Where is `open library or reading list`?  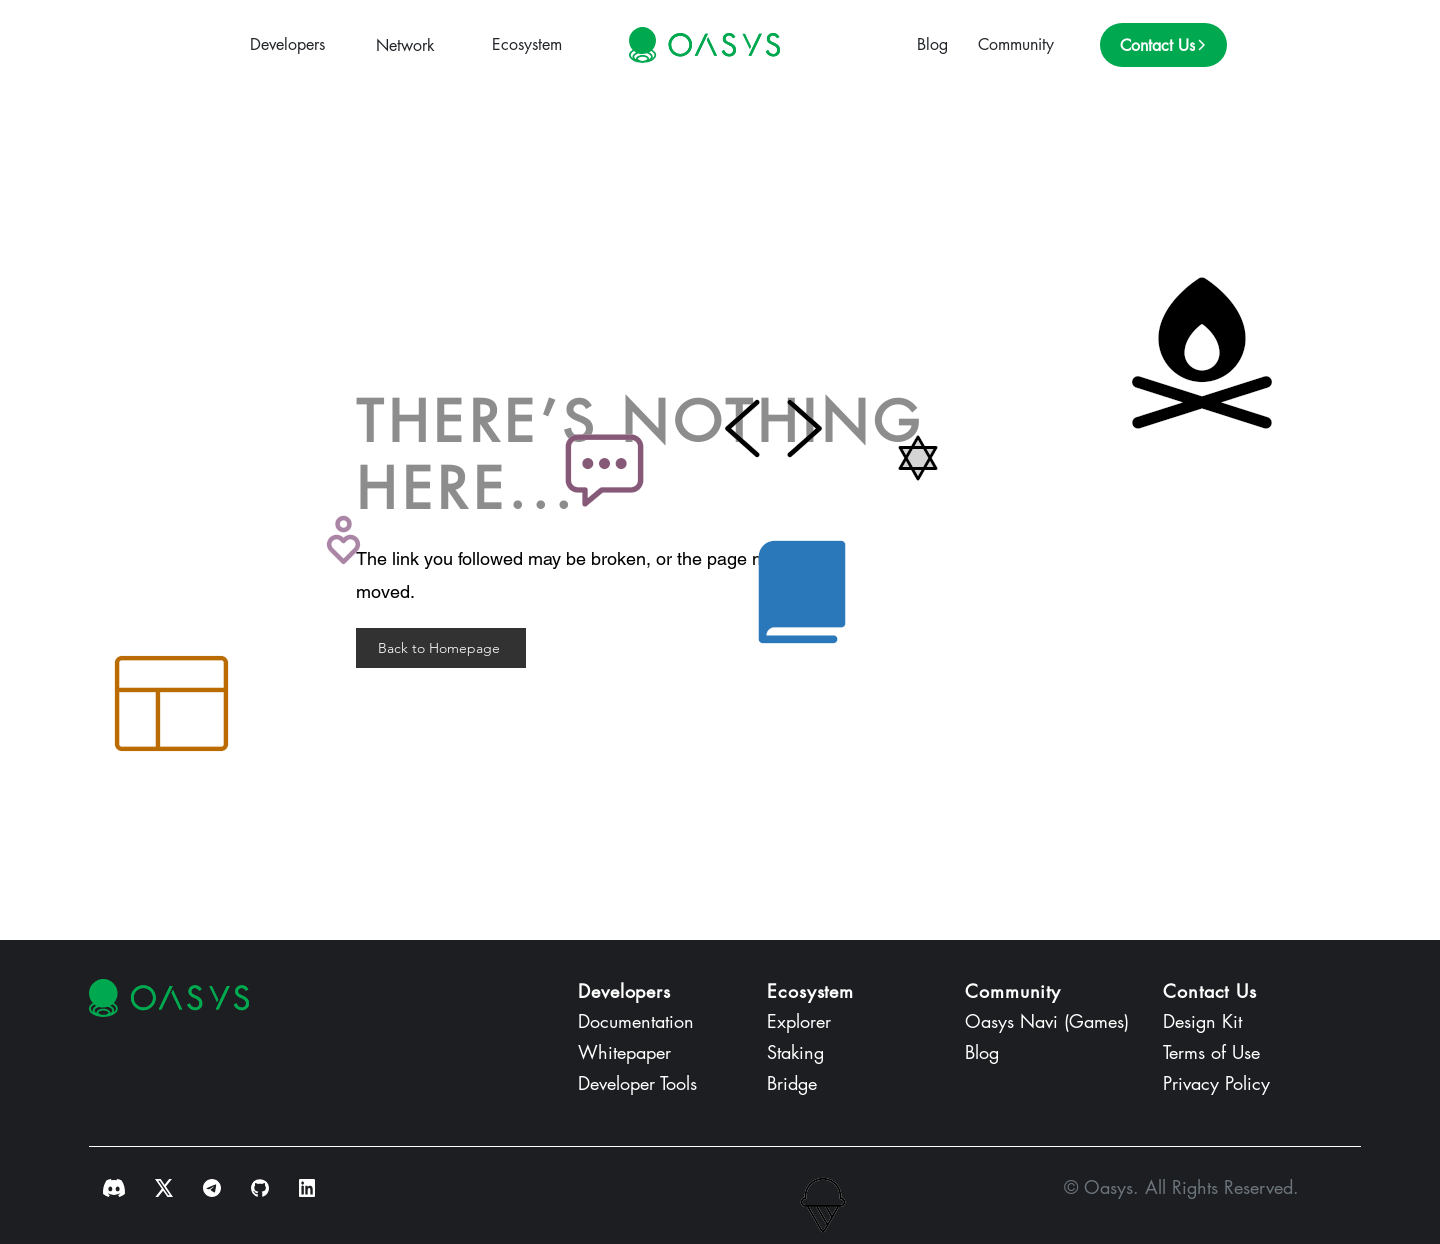
open library or reading list is located at coordinates (802, 592).